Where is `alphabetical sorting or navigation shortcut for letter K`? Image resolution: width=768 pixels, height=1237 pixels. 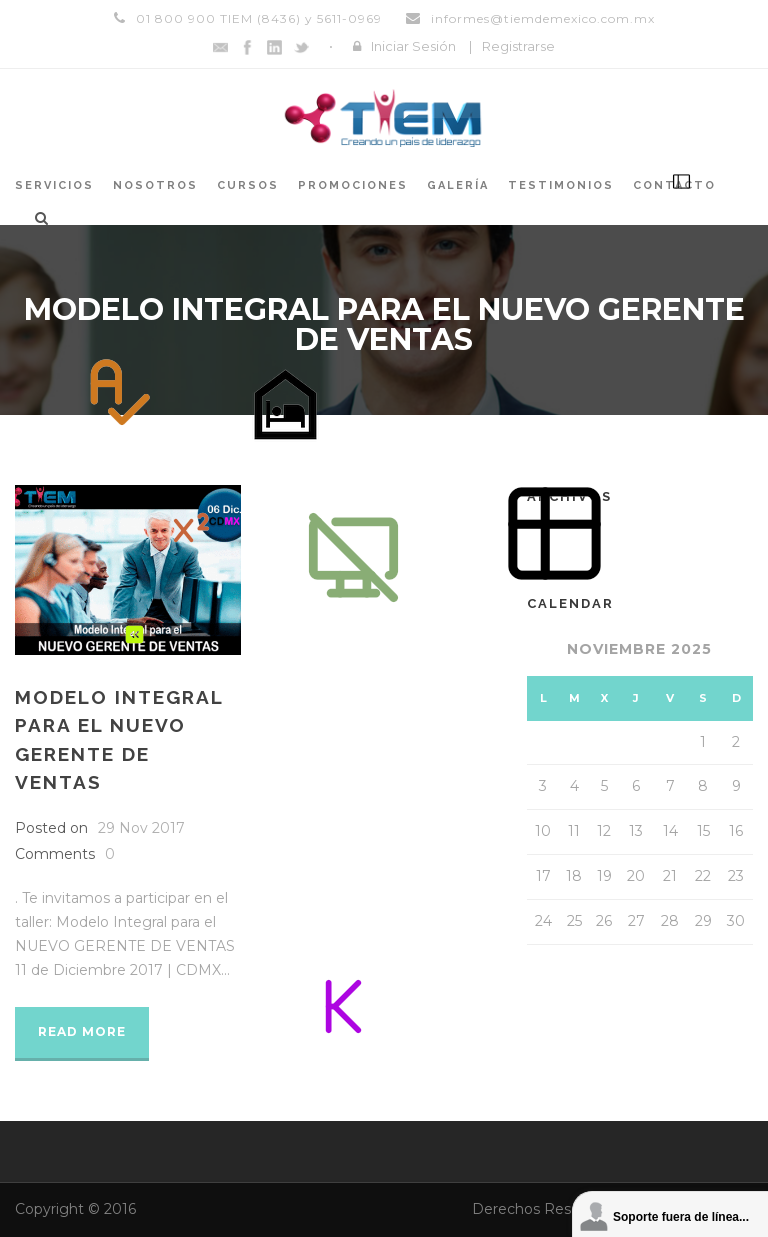 alphabetical sorting or navigation shortcut for letter K is located at coordinates (343, 1006).